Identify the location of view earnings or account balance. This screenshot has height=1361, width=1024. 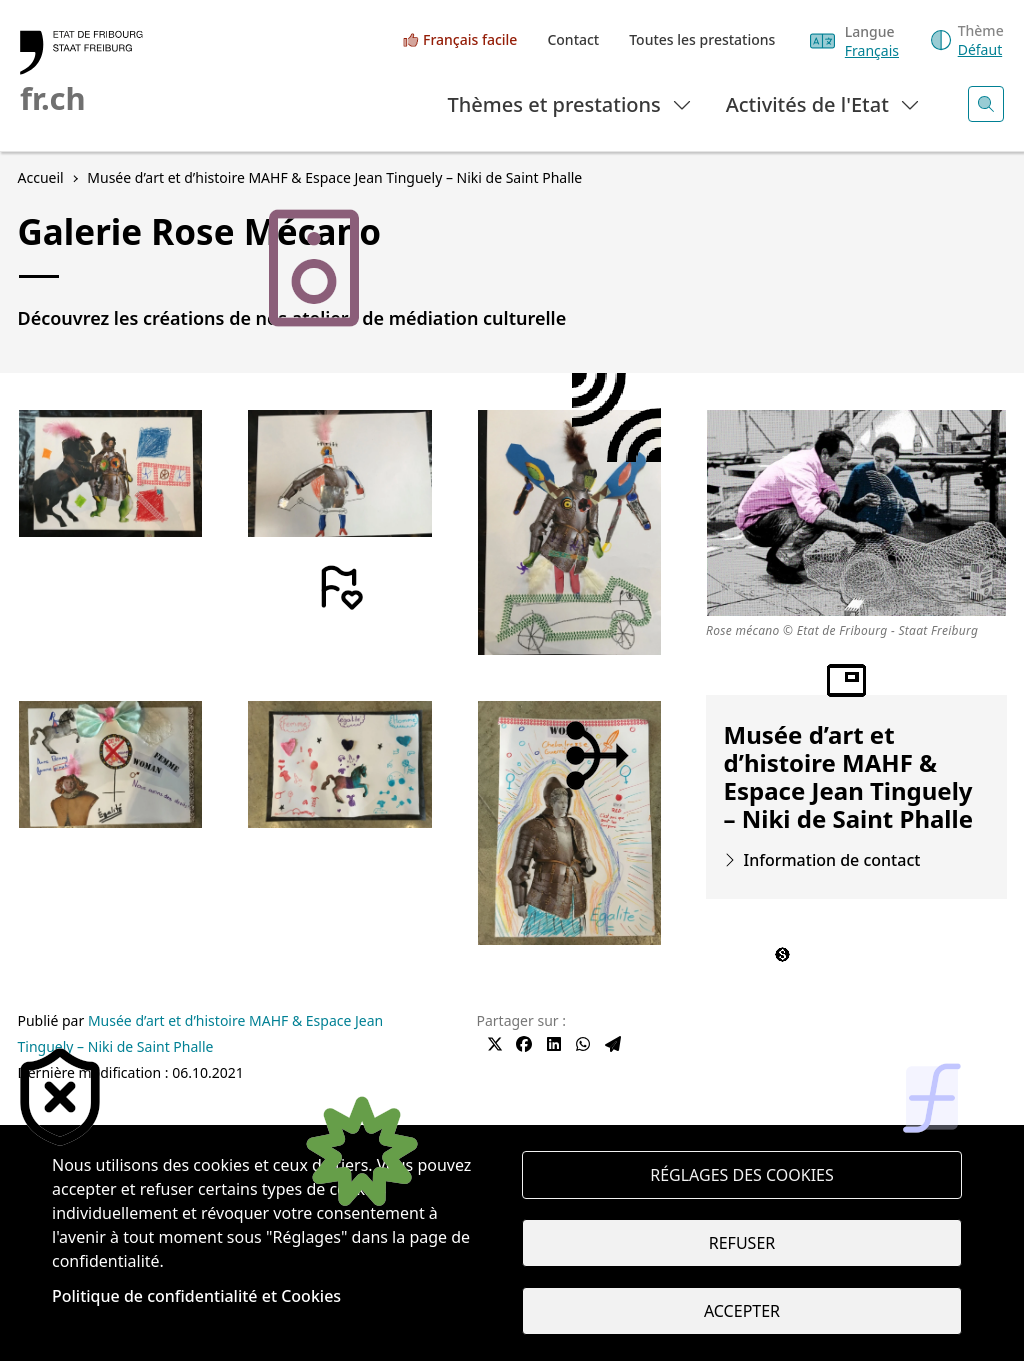
(782, 954).